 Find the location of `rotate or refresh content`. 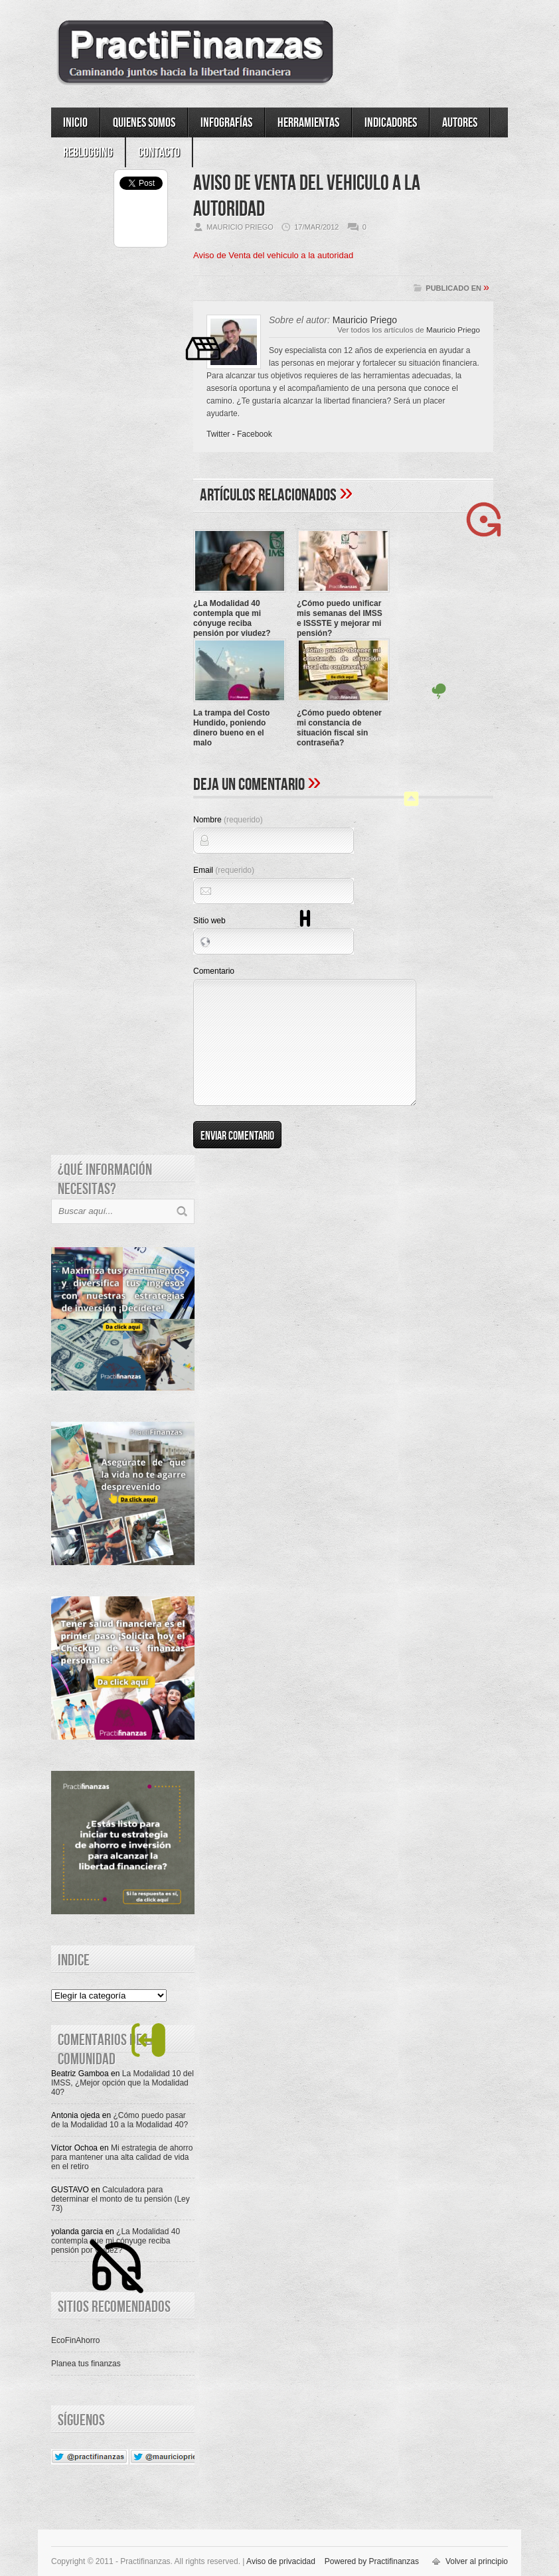

rotate or refresh content is located at coordinates (483, 519).